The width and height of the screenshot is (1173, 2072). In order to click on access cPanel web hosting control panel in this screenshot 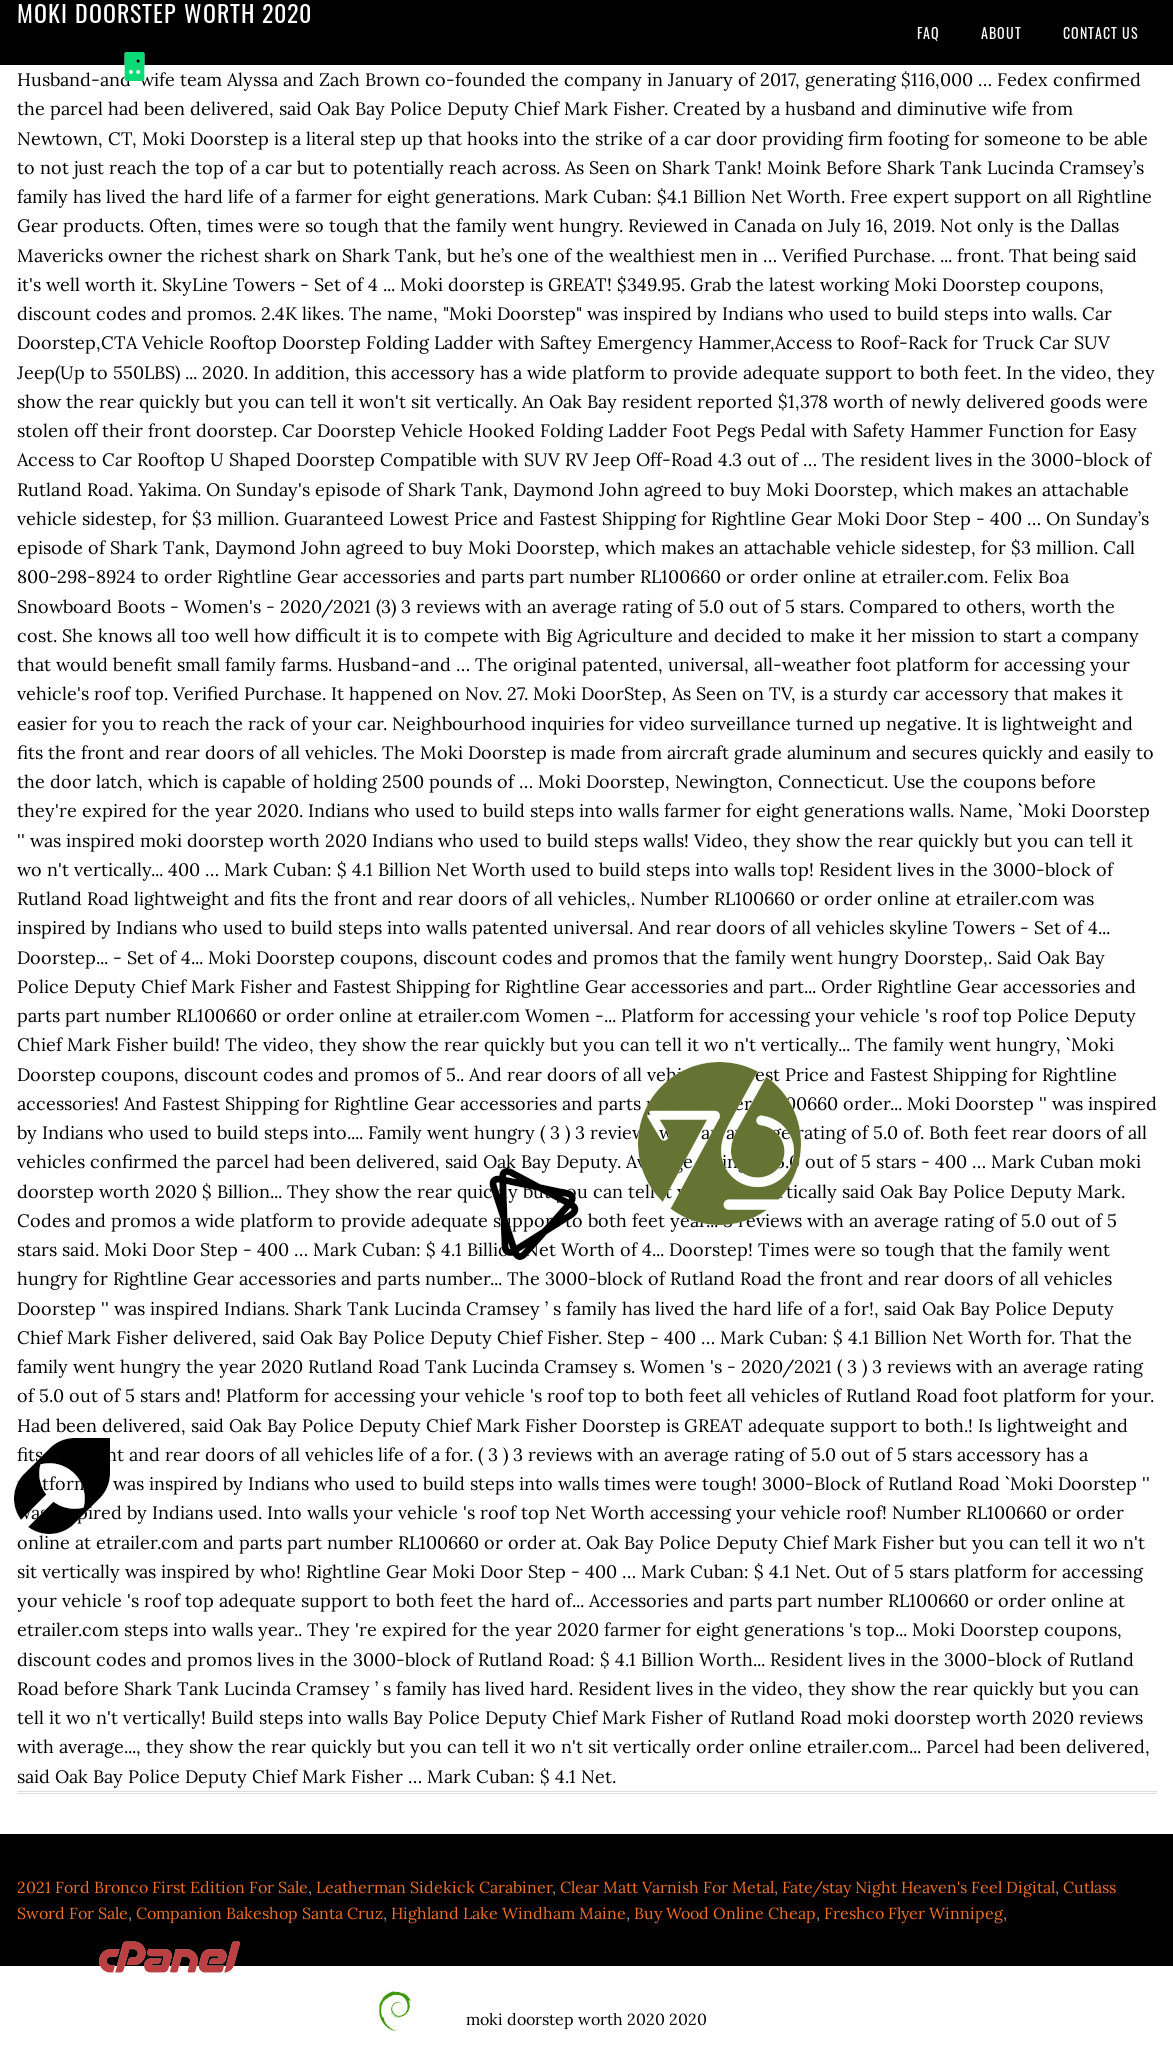, I will do `click(169, 1958)`.